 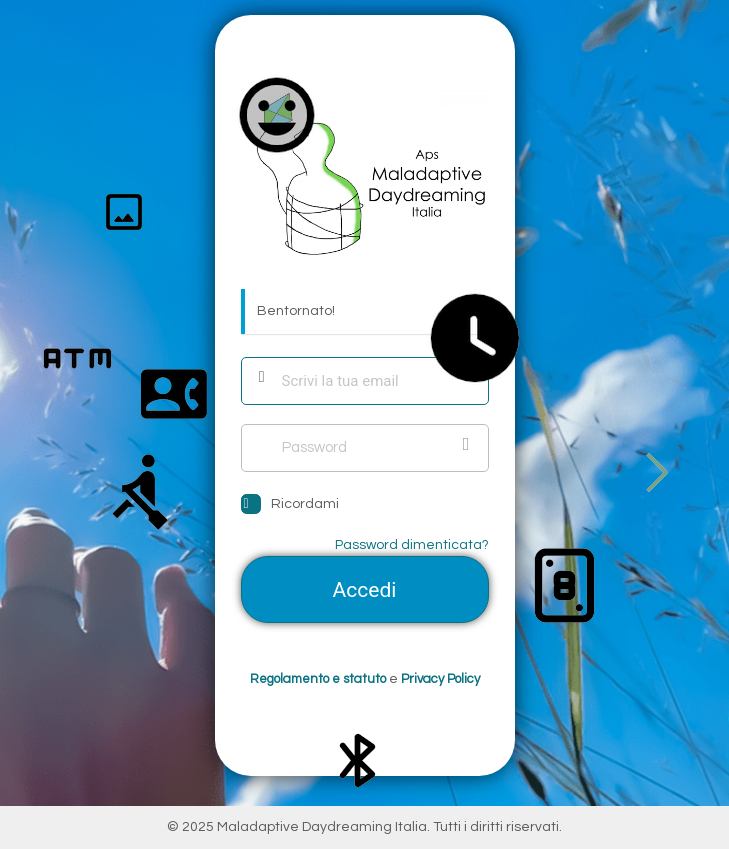 I want to click on toggle bluetooth connectivity on or off, so click(x=357, y=760).